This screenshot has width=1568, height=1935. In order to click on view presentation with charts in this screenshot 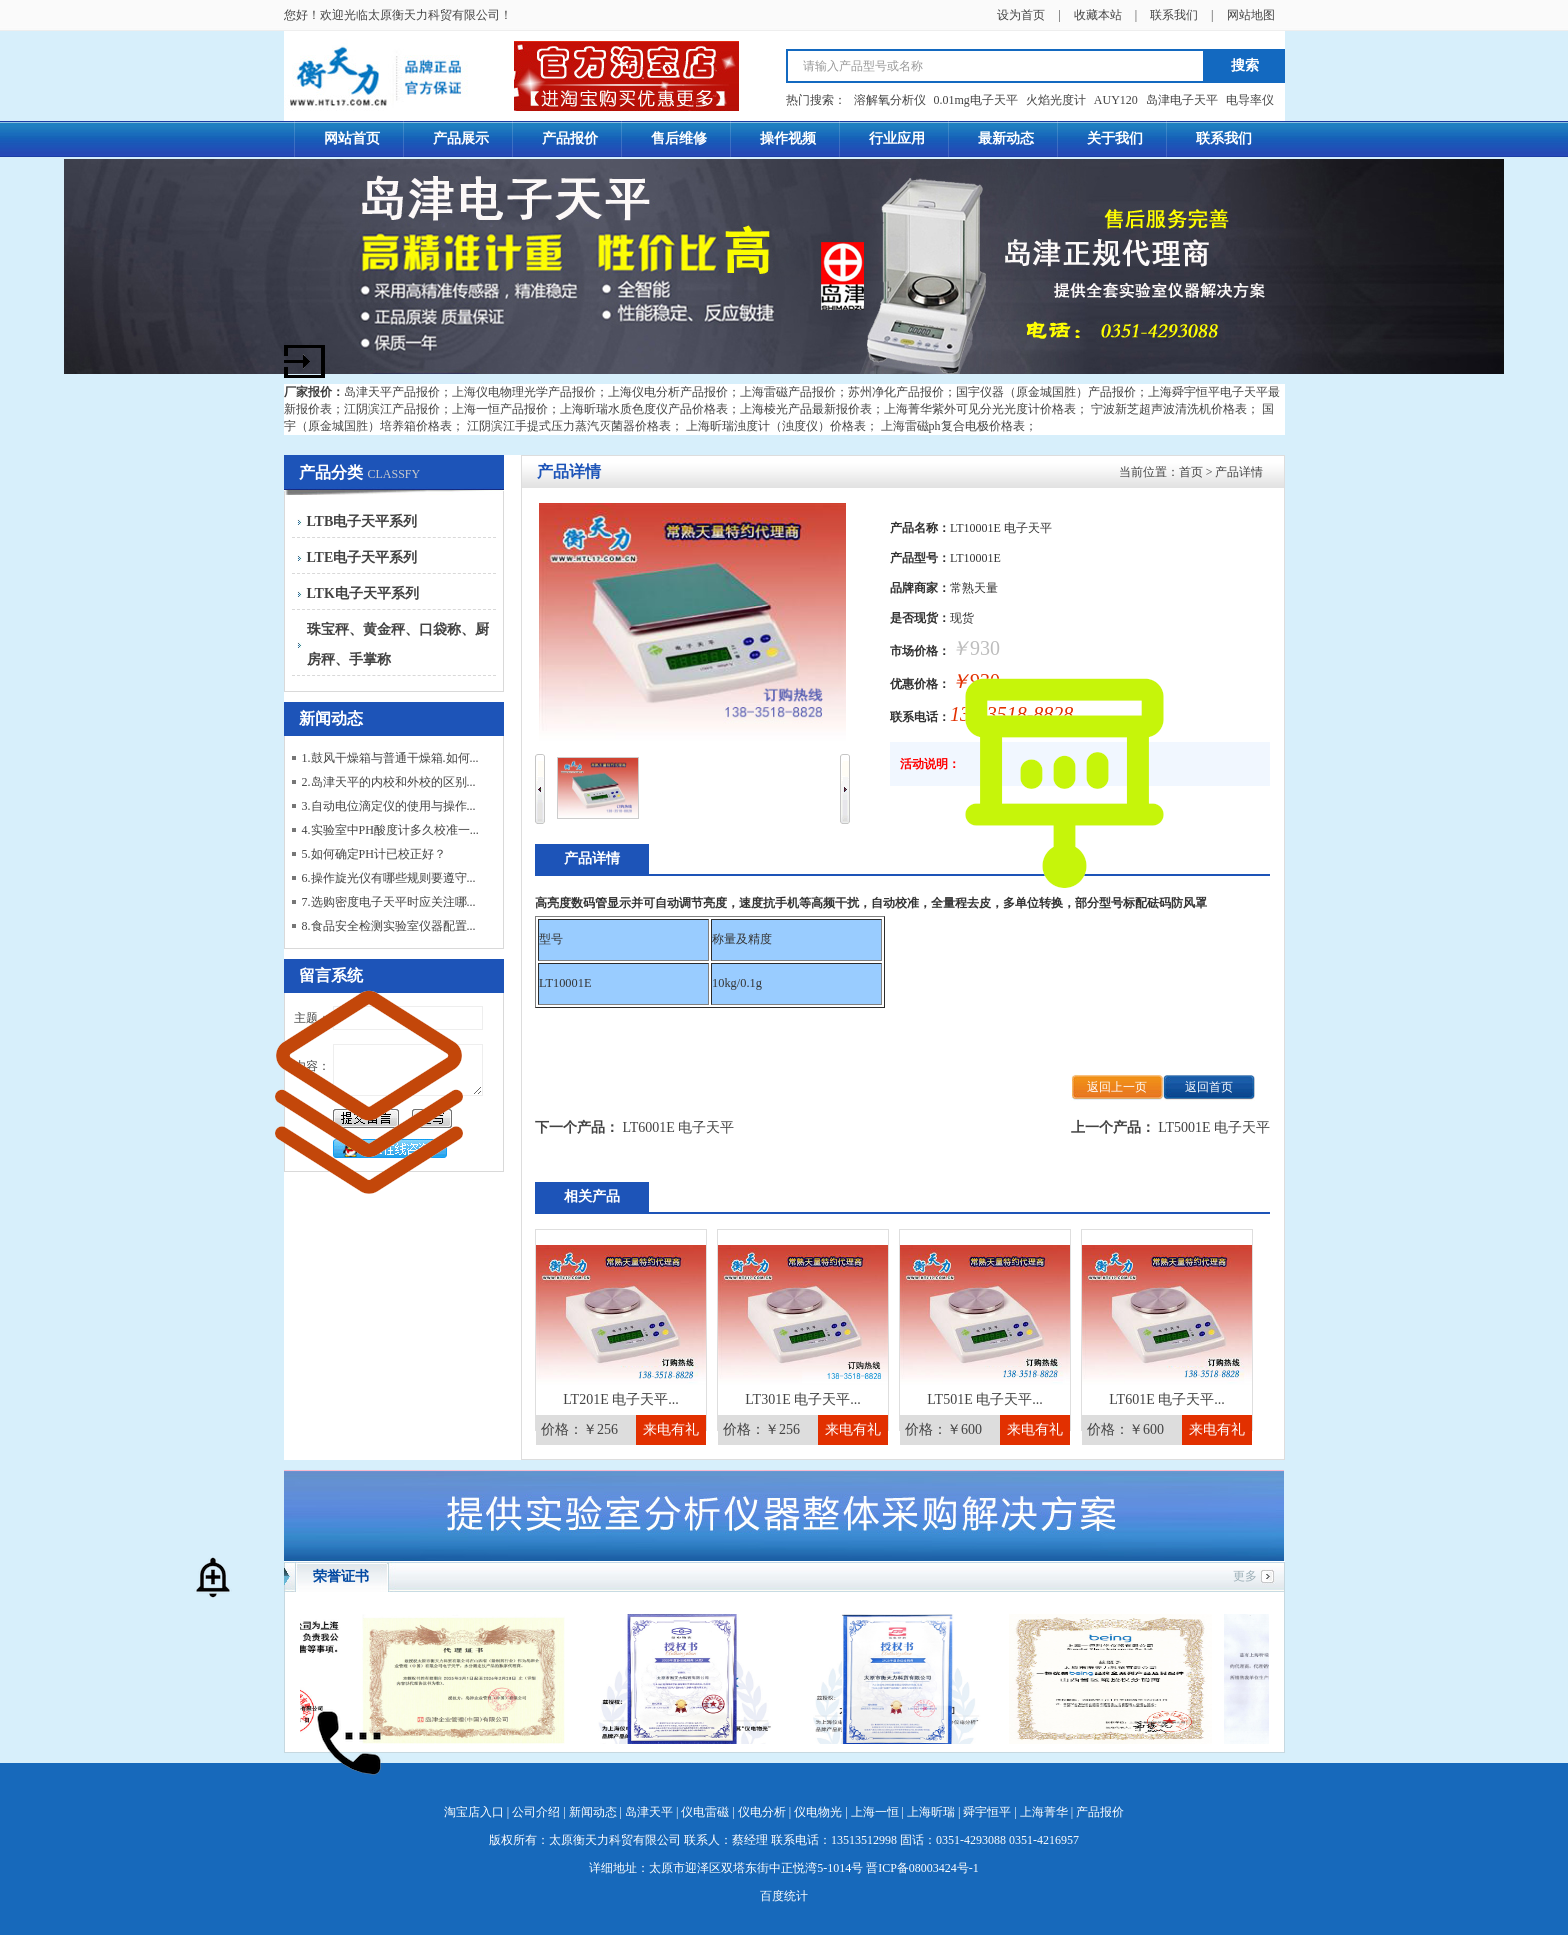, I will do `click(1064, 770)`.